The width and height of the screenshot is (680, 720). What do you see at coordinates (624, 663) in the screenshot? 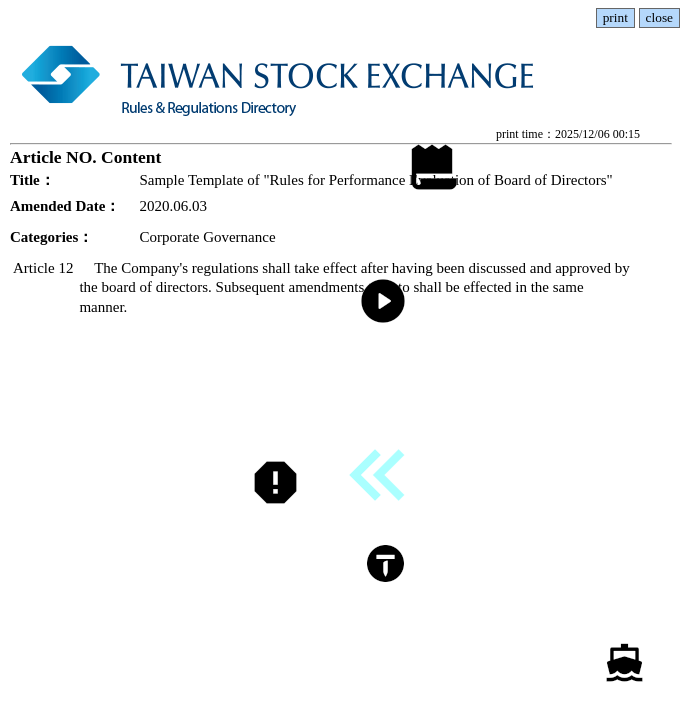
I see `view shipping or delivery status` at bounding box center [624, 663].